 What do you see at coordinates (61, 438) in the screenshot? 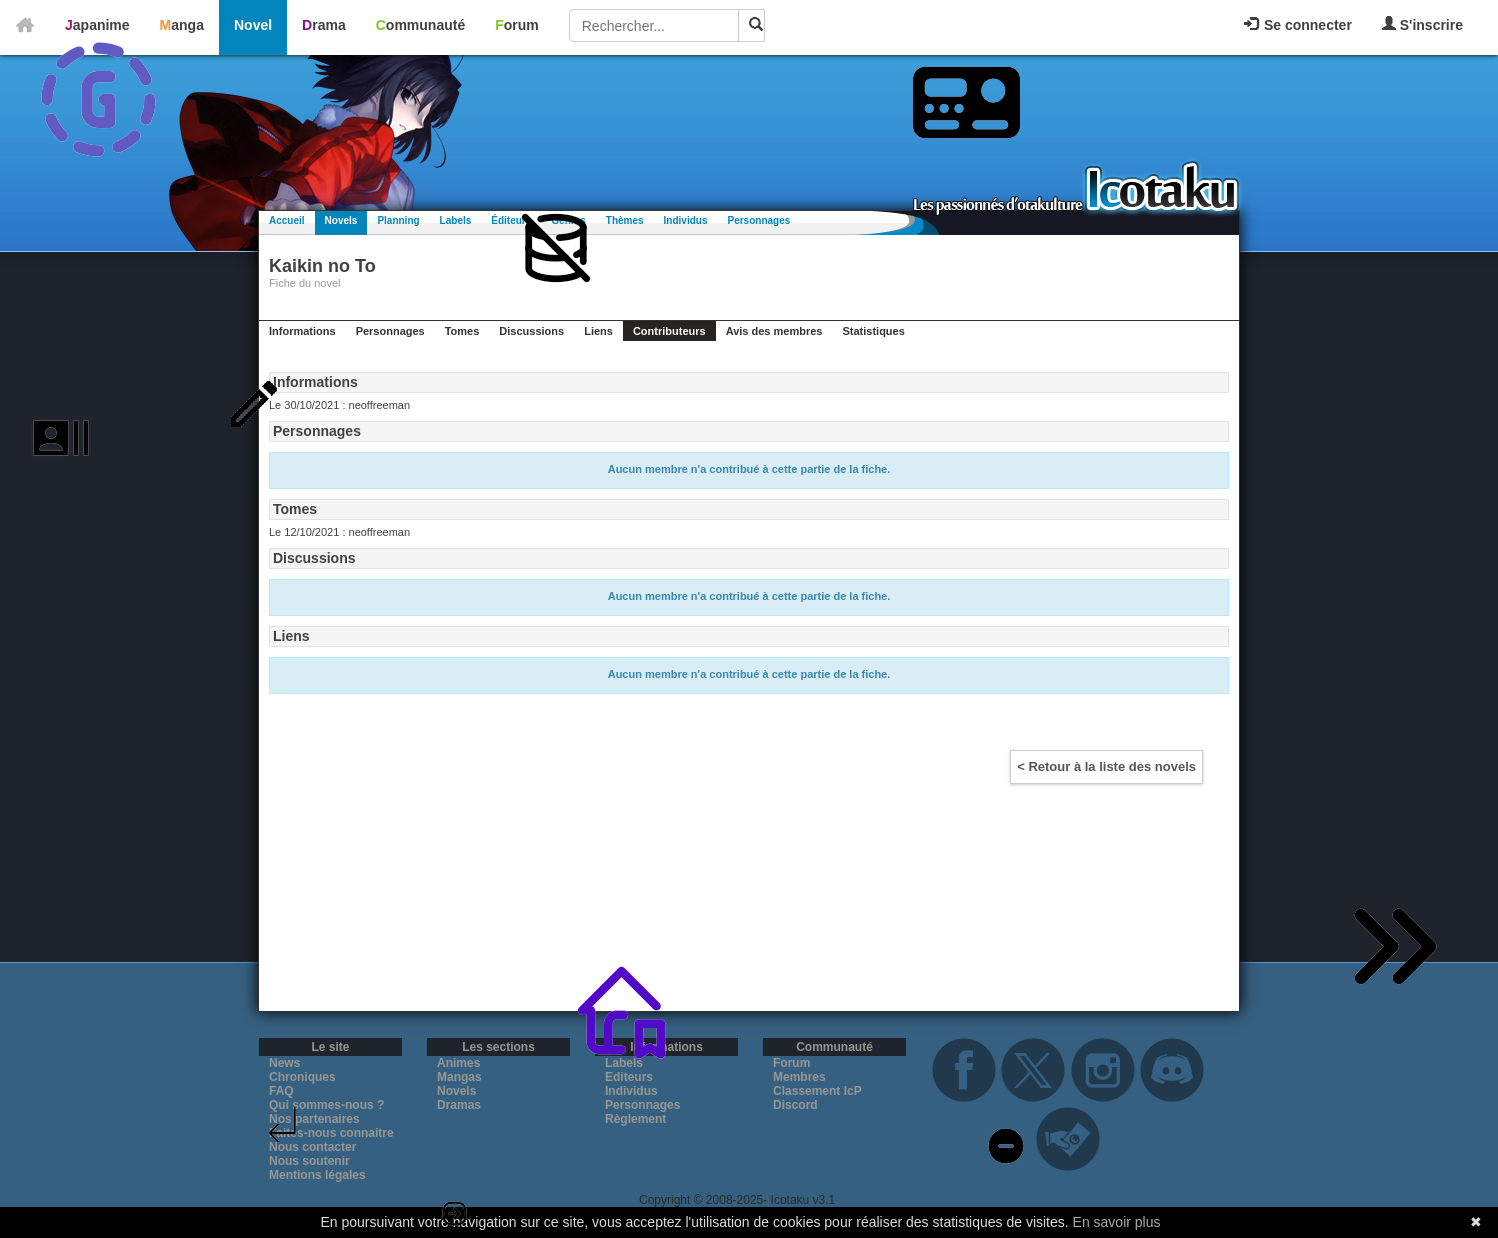
I see `view recently contacted people` at bounding box center [61, 438].